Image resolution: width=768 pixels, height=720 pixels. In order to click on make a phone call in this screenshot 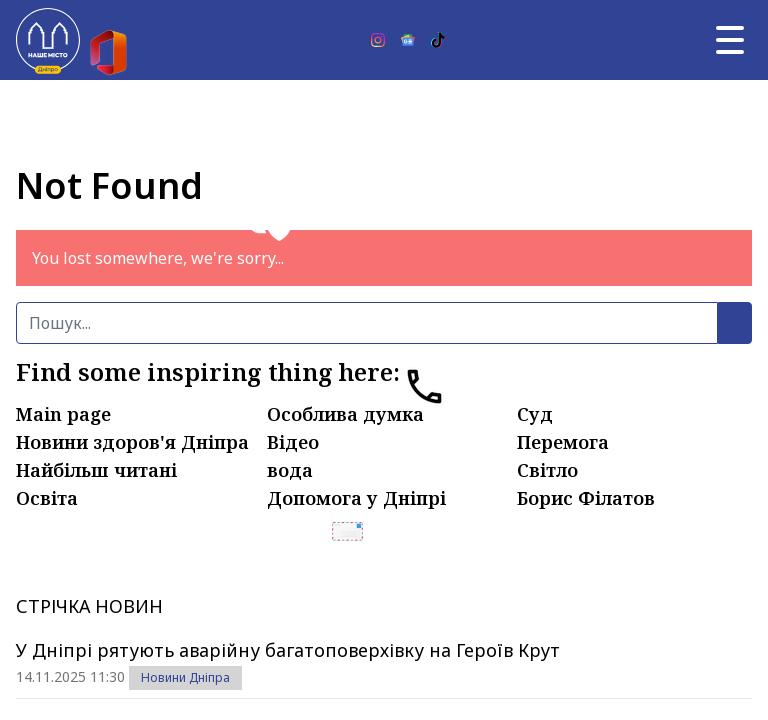, I will do `click(424, 386)`.